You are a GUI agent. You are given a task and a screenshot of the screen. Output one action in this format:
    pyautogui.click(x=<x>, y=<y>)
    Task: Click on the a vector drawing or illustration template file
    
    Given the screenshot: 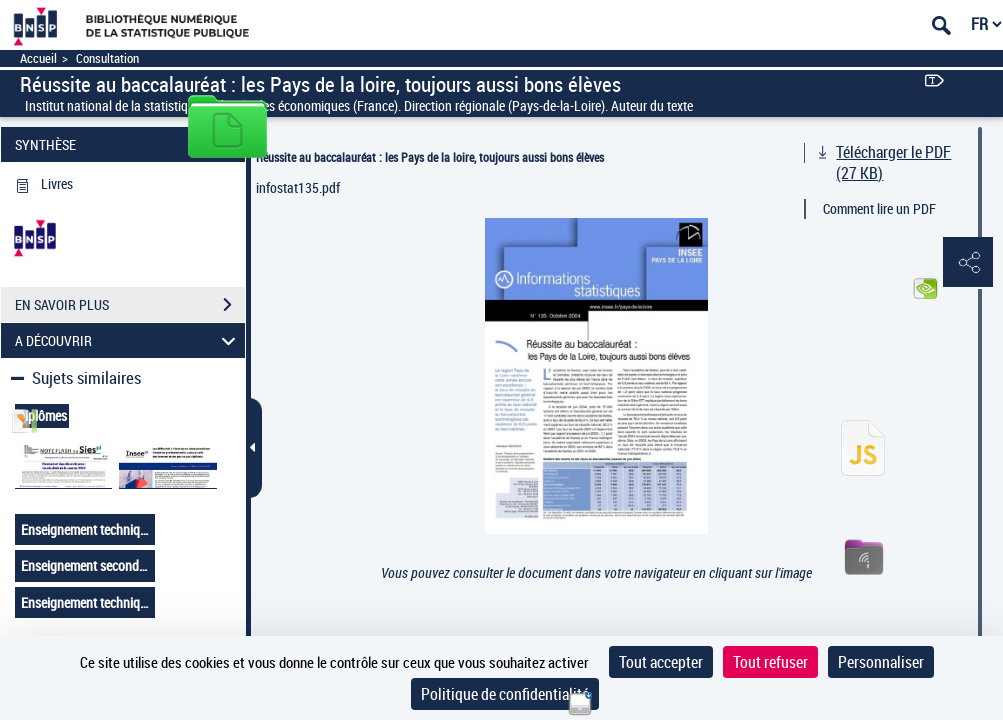 What is the action you would take?
    pyautogui.click(x=24, y=421)
    